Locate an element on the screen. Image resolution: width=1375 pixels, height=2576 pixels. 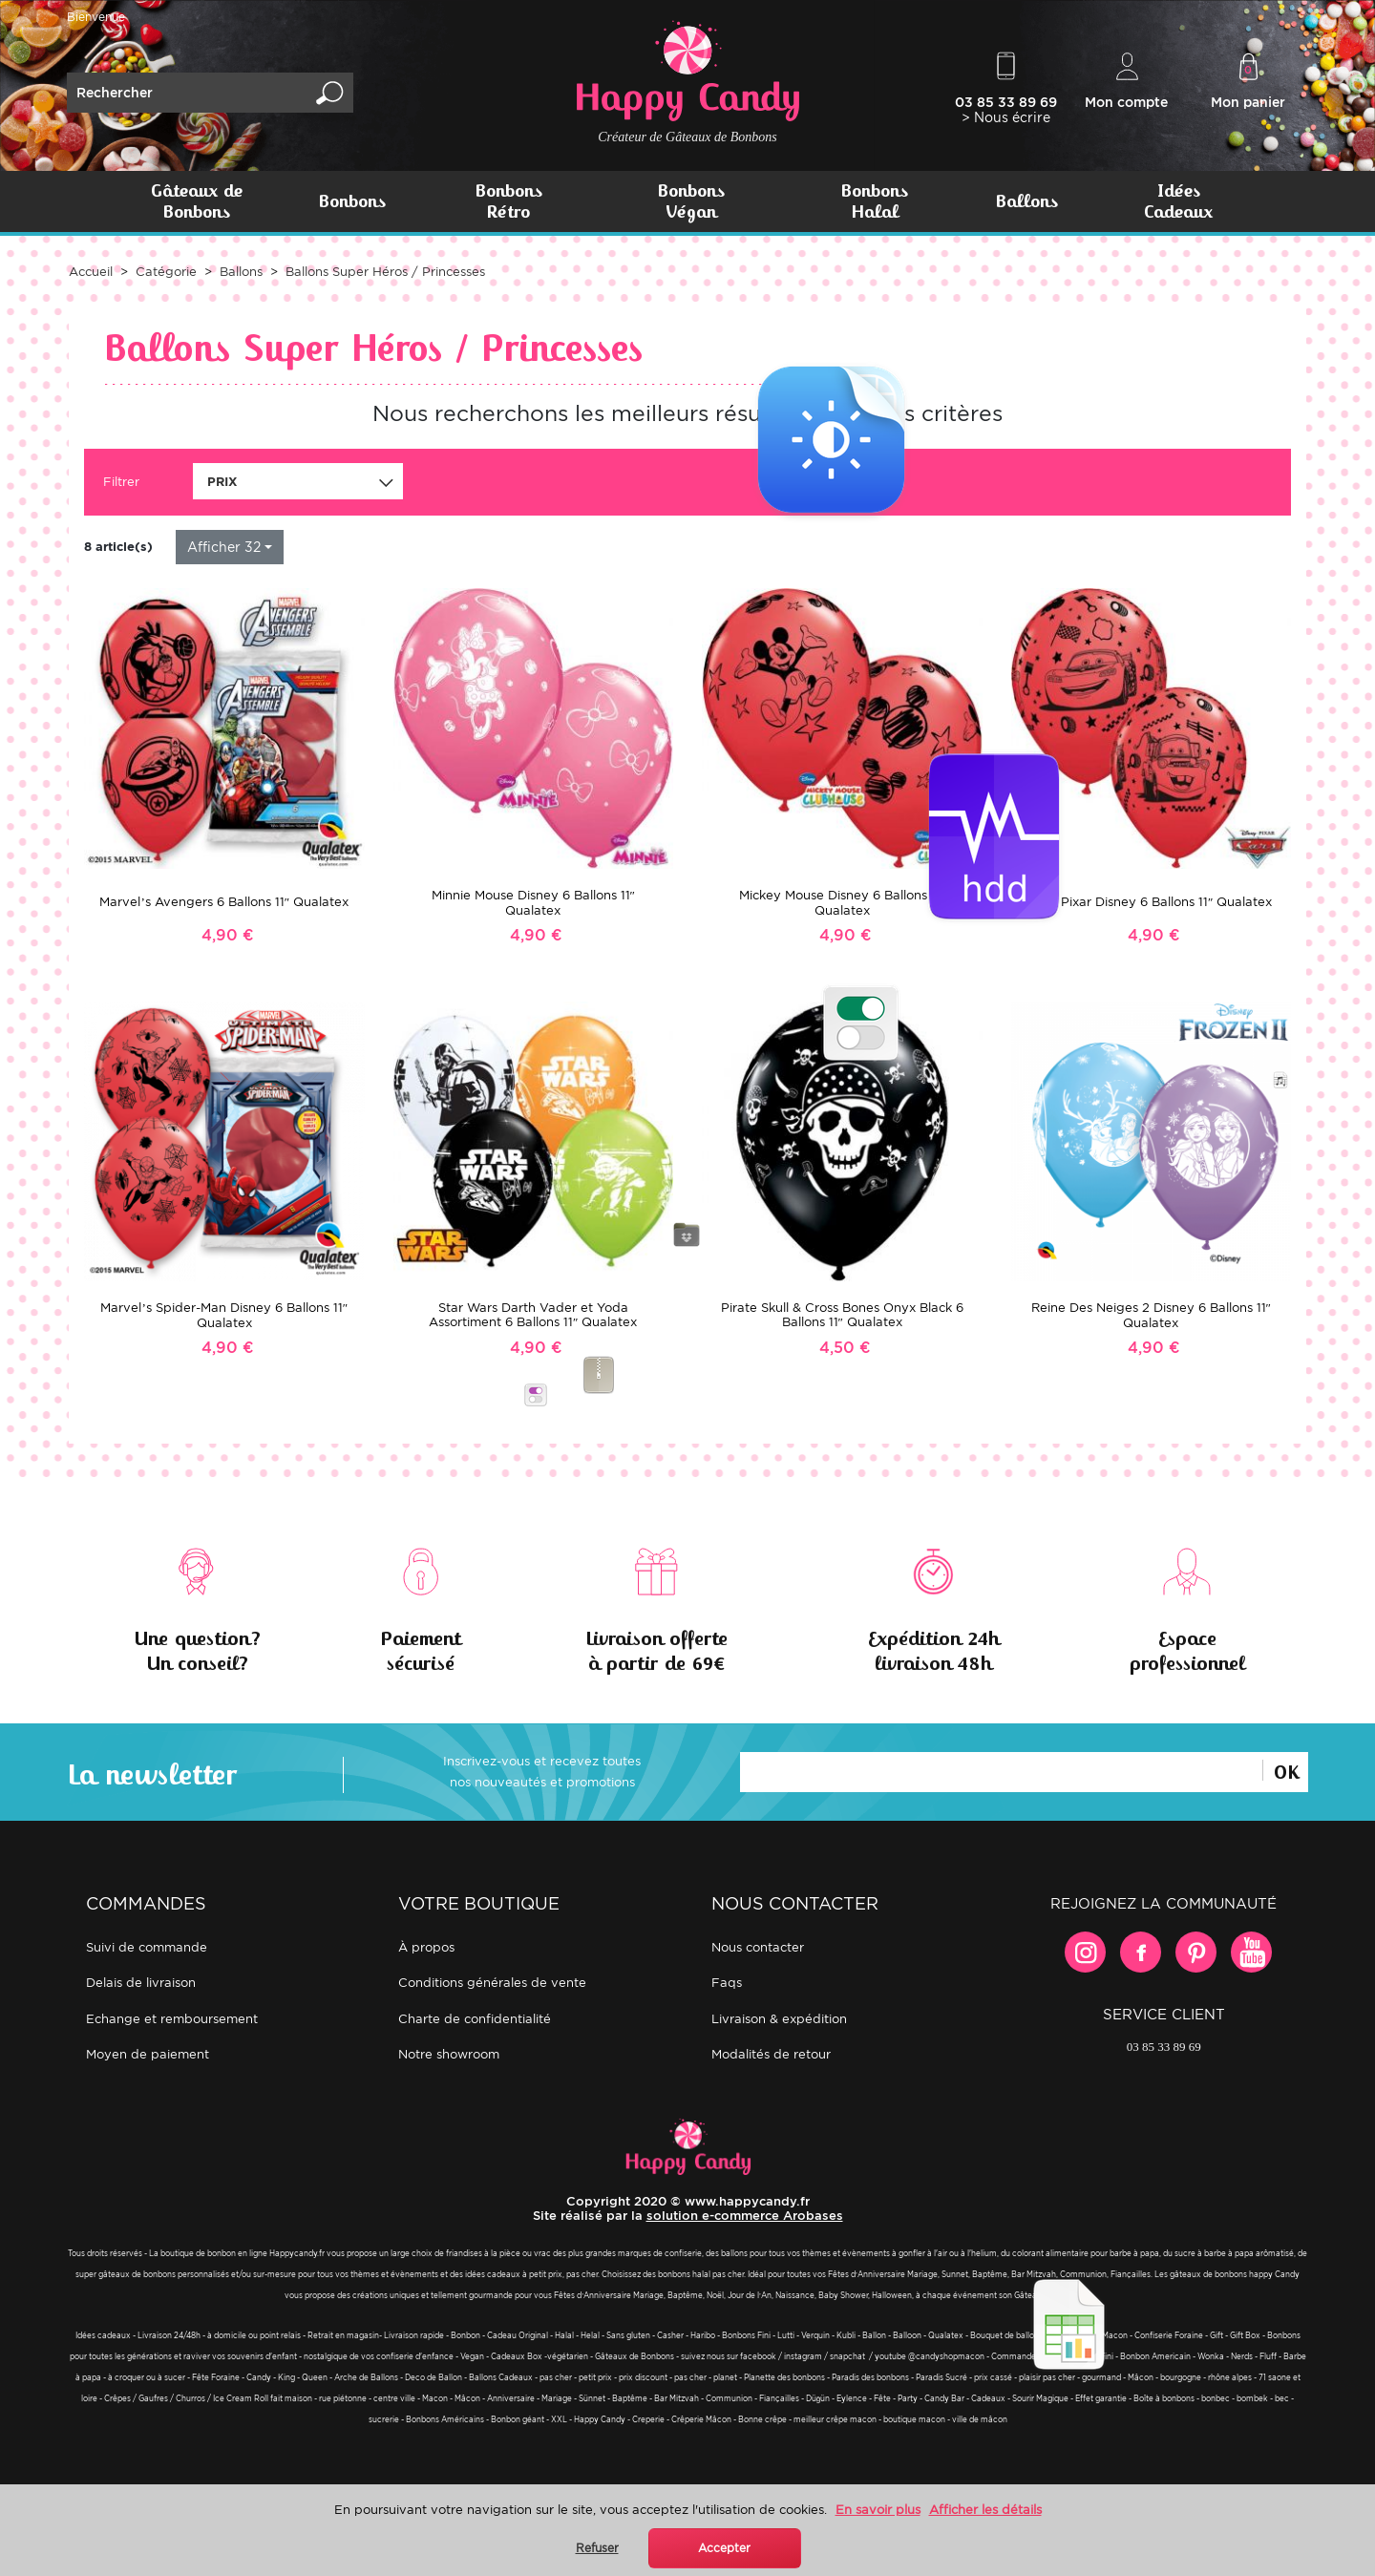
open unity tweak tool settings is located at coordinates (860, 1023).